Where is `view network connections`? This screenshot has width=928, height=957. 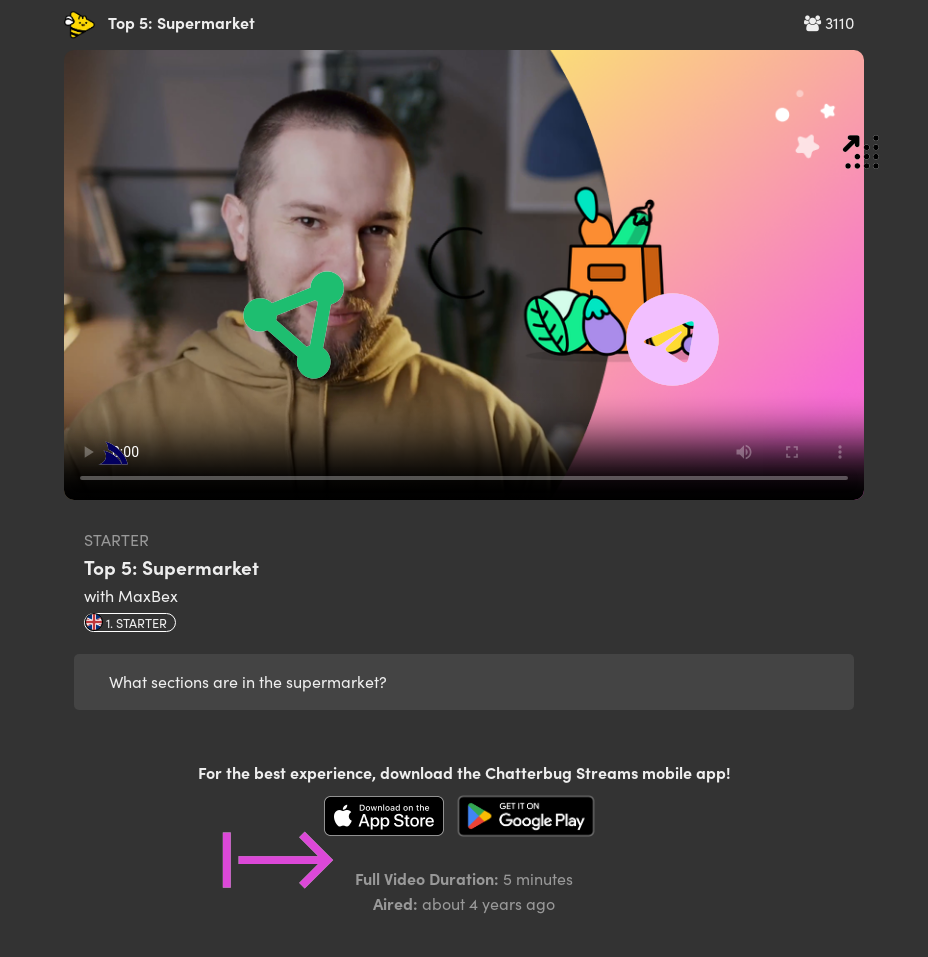
view network connections is located at coordinates (297, 325).